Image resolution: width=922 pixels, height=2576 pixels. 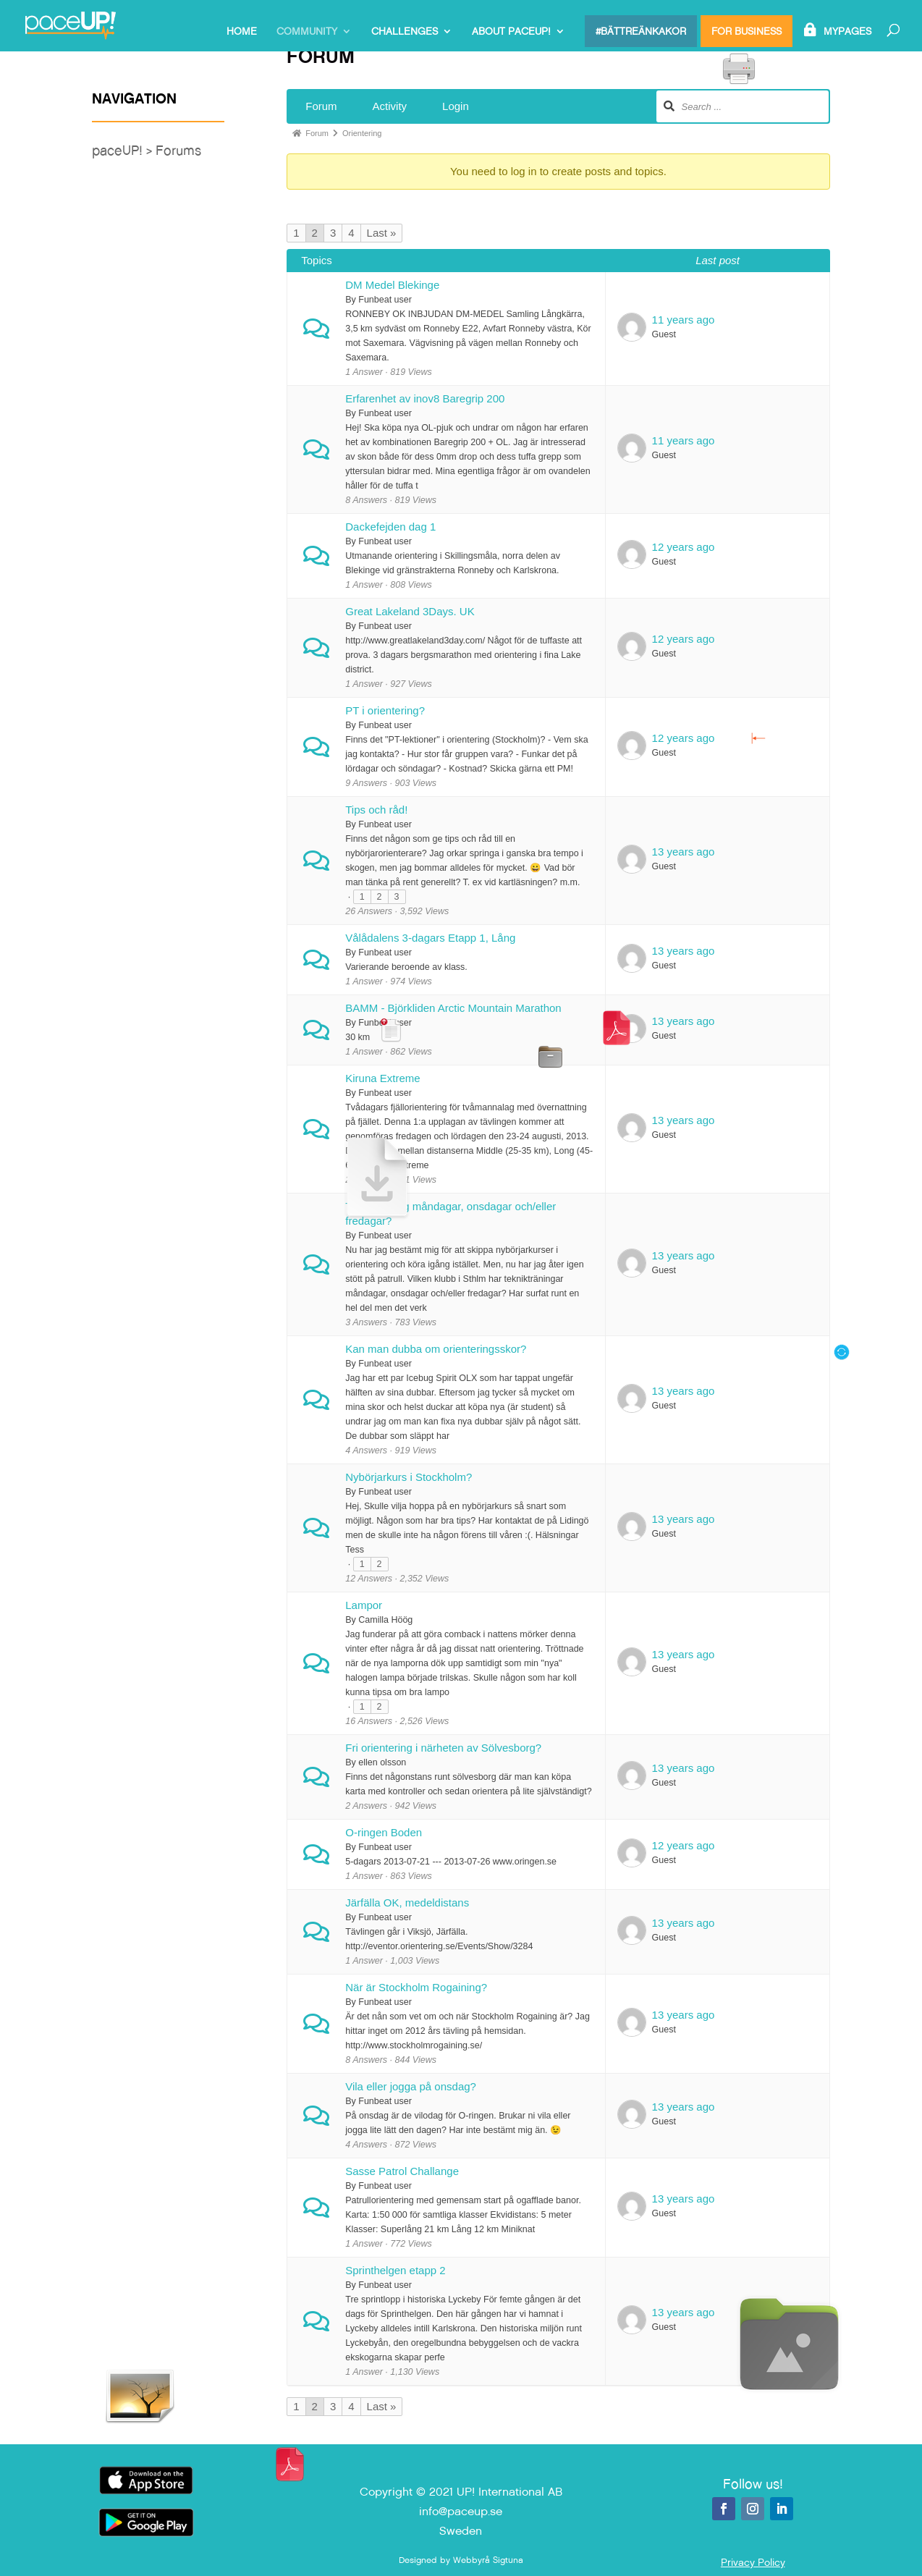 I want to click on send or upload a document, so click(x=391, y=1030).